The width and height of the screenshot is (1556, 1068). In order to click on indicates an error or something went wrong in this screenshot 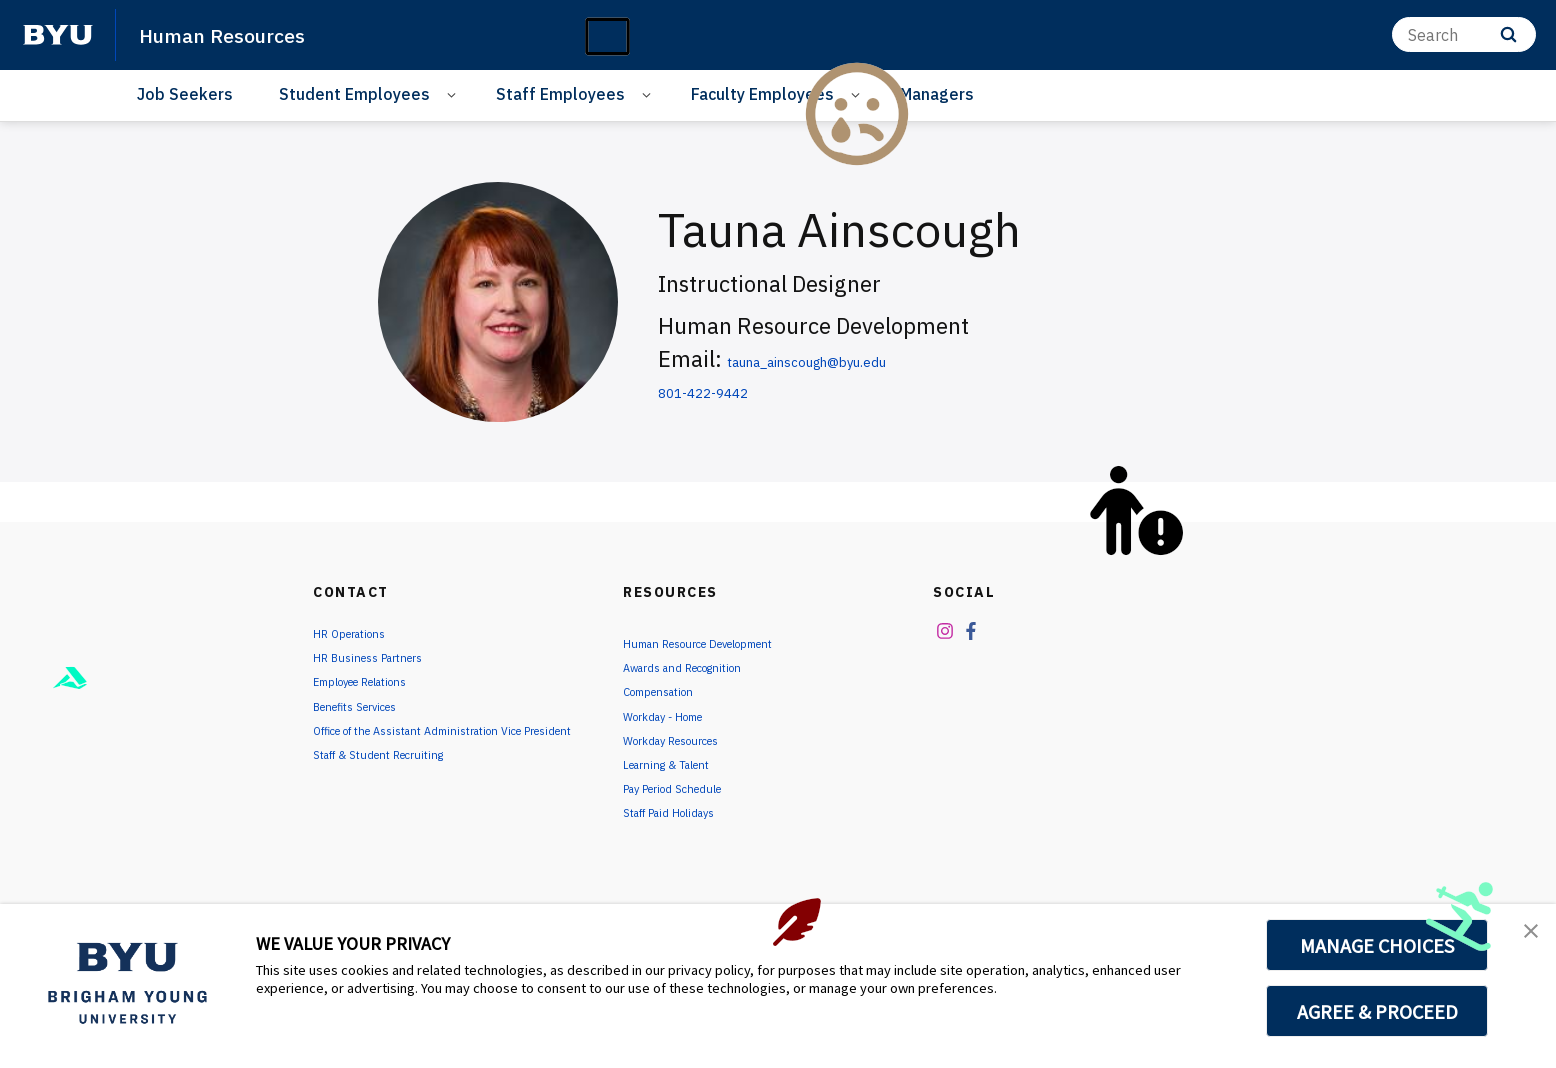, I will do `click(857, 114)`.